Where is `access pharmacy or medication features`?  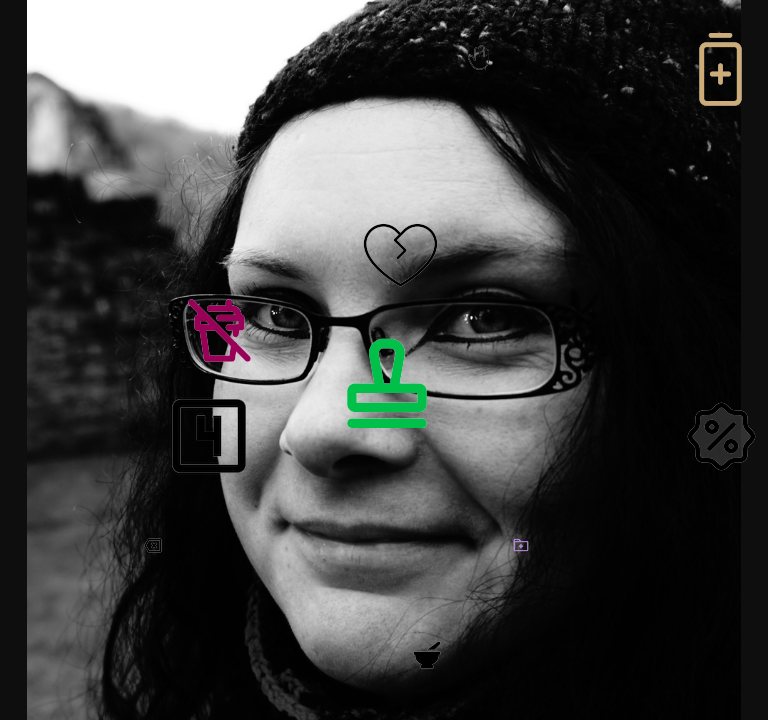 access pharmacy or medication features is located at coordinates (427, 655).